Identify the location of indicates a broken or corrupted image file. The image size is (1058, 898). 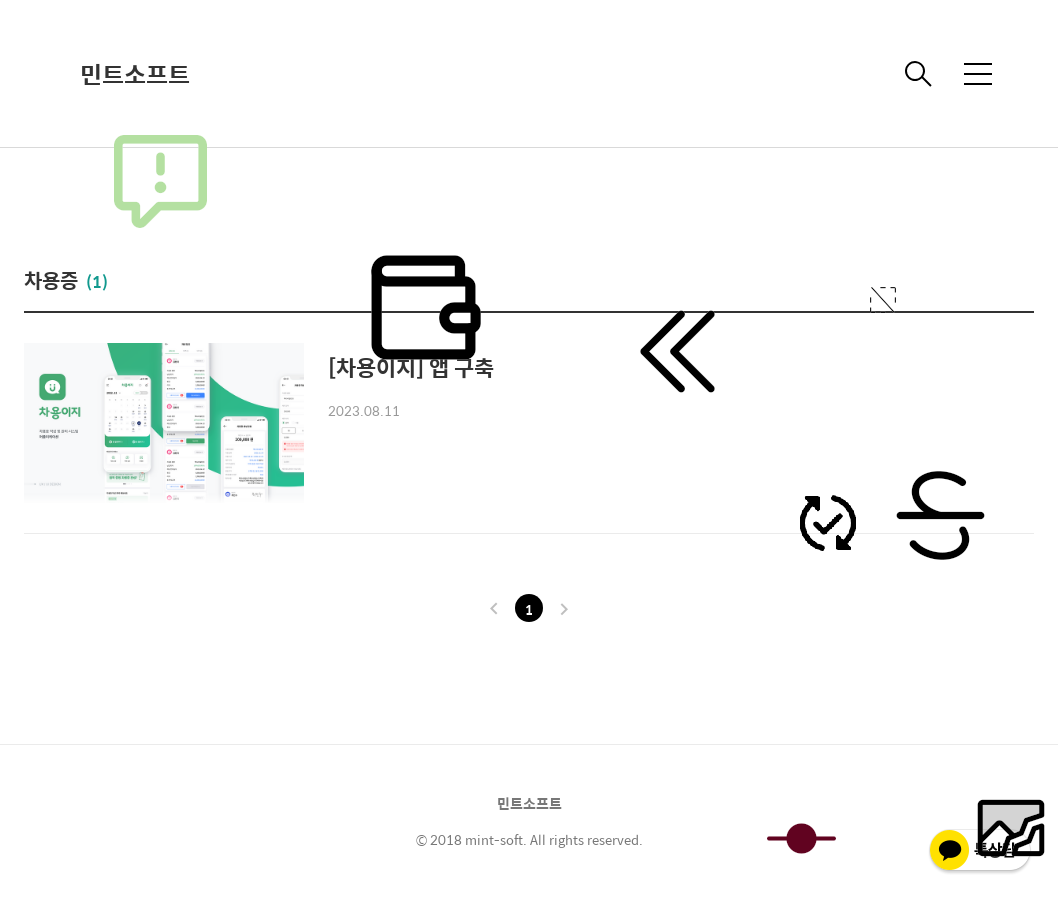
(1011, 828).